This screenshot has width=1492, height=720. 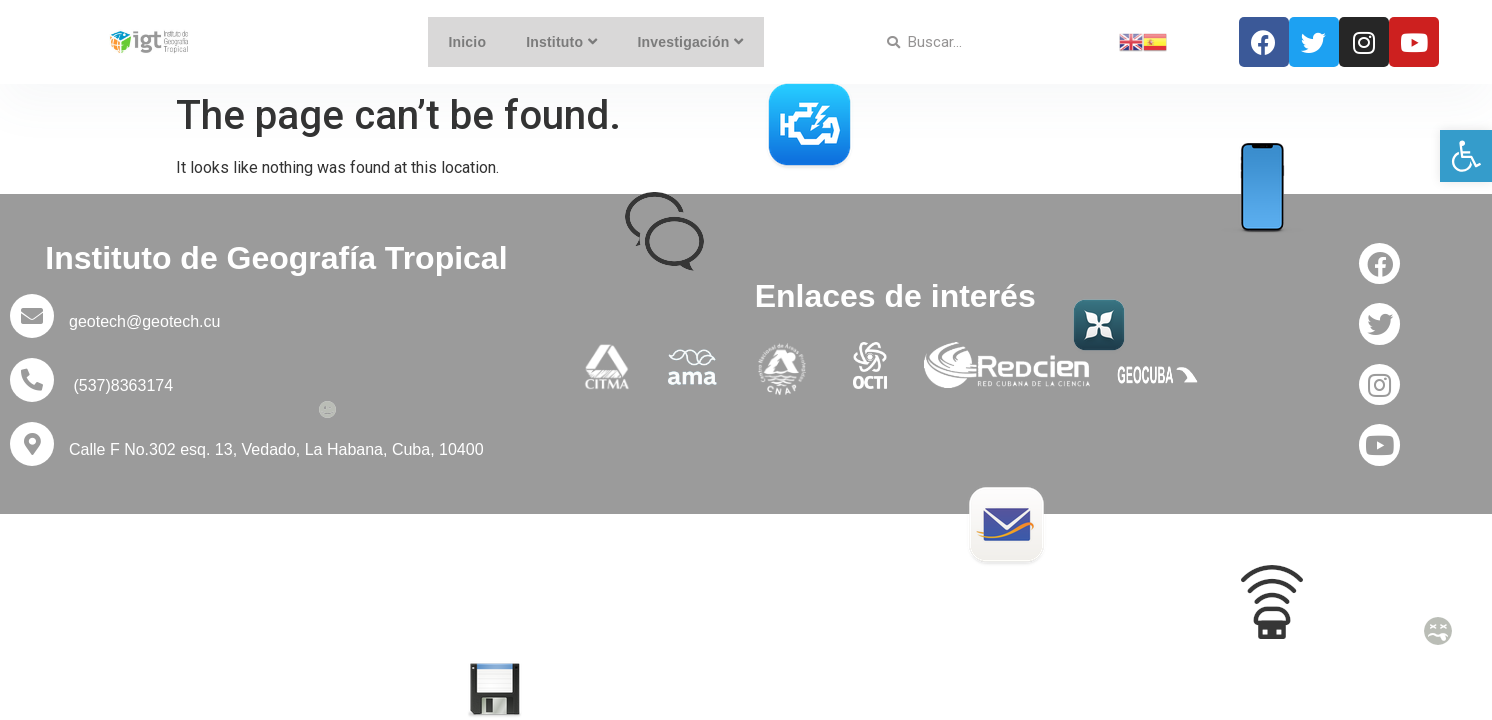 What do you see at coordinates (664, 231) in the screenshot?
I see `open messaging or chat application` at bounding box center [664, 231].